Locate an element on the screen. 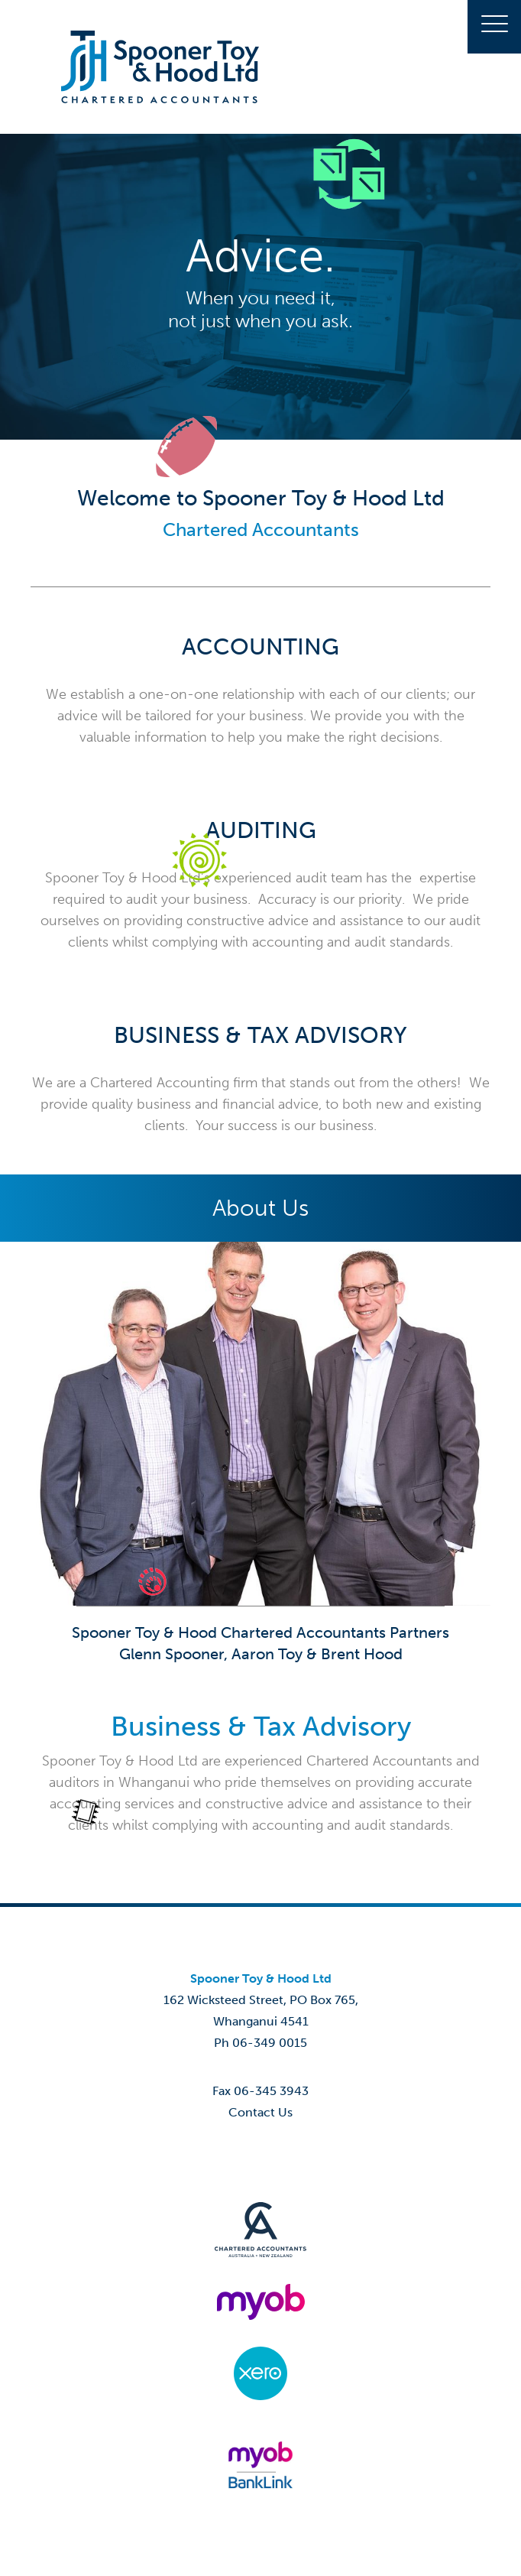 The height and width of the screenshot is (2576, 521). initiate a trade or exchange between players is located at coordinates (349, 174).